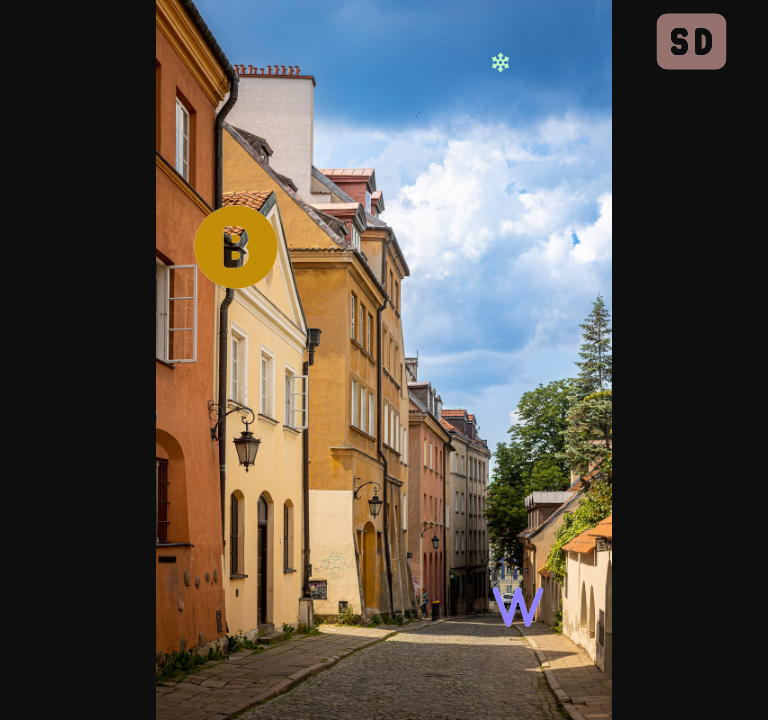 The width and height of the screenshot is (768, 720). Describe the element at coordinates (236, 247) in the screenshot. I see `apply bold formatting to selected text` at that location.